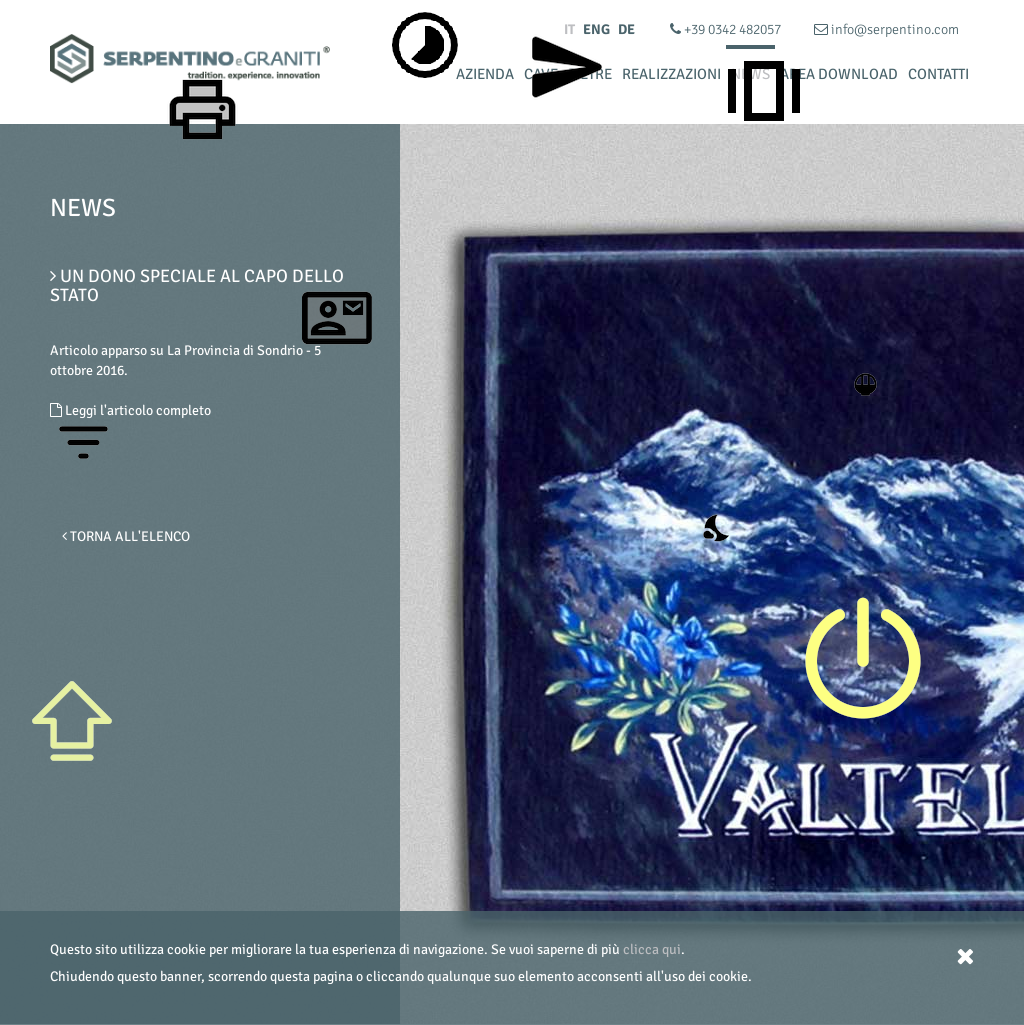 The image size is (1024, 1025). I want to click on turn off or shut down the device, so click(863, 661).